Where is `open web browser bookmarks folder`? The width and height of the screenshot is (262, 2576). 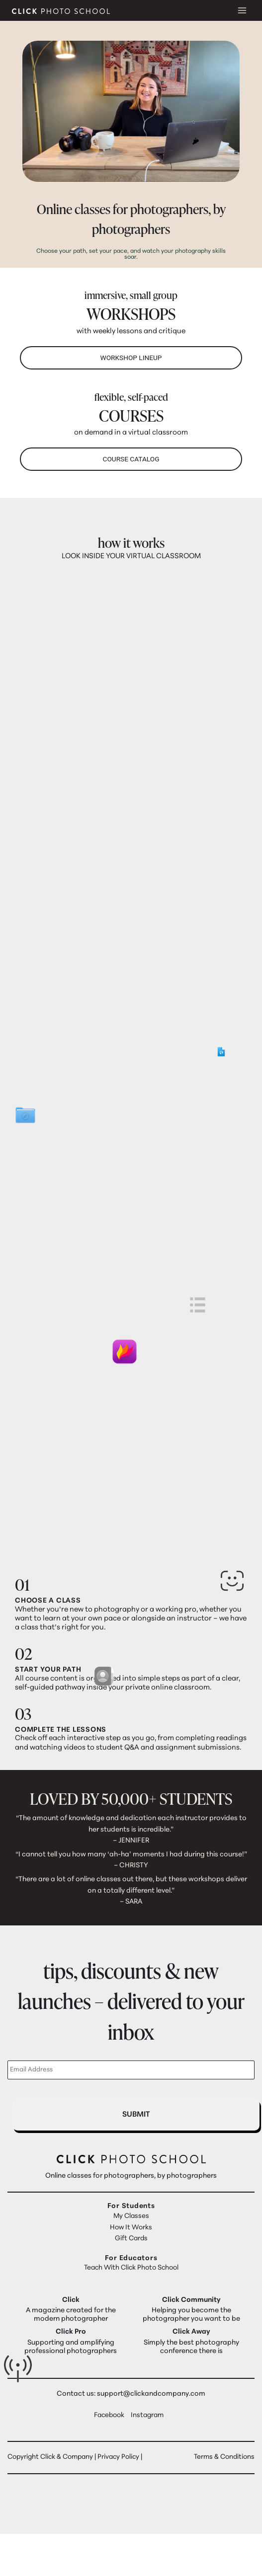 open web browser bookmarks folder is located at coordinates (25, 1115).